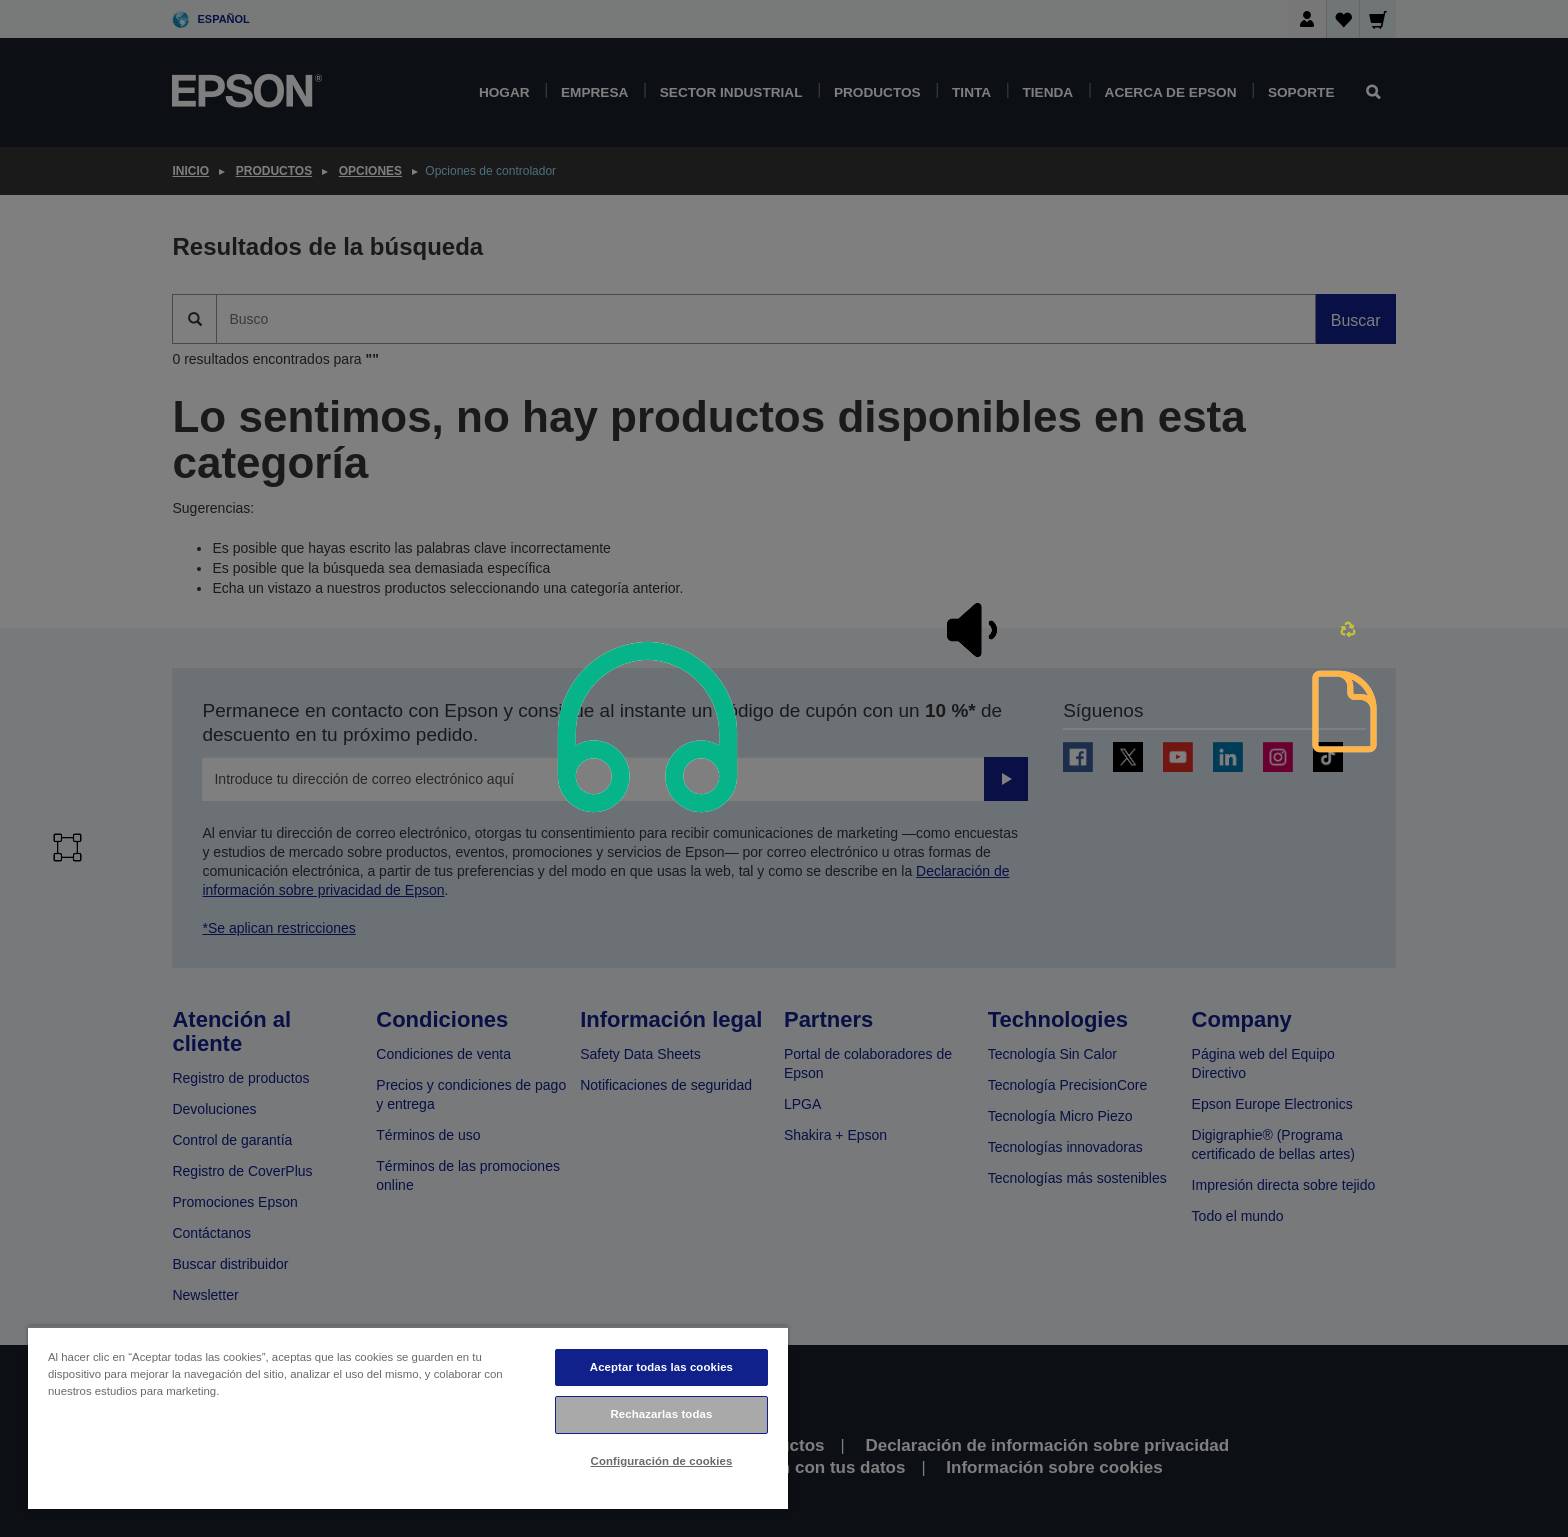  Describe the element at coordinates (67, 847) in the screenshot. I see `select or resize an object's boundaries` at that location.